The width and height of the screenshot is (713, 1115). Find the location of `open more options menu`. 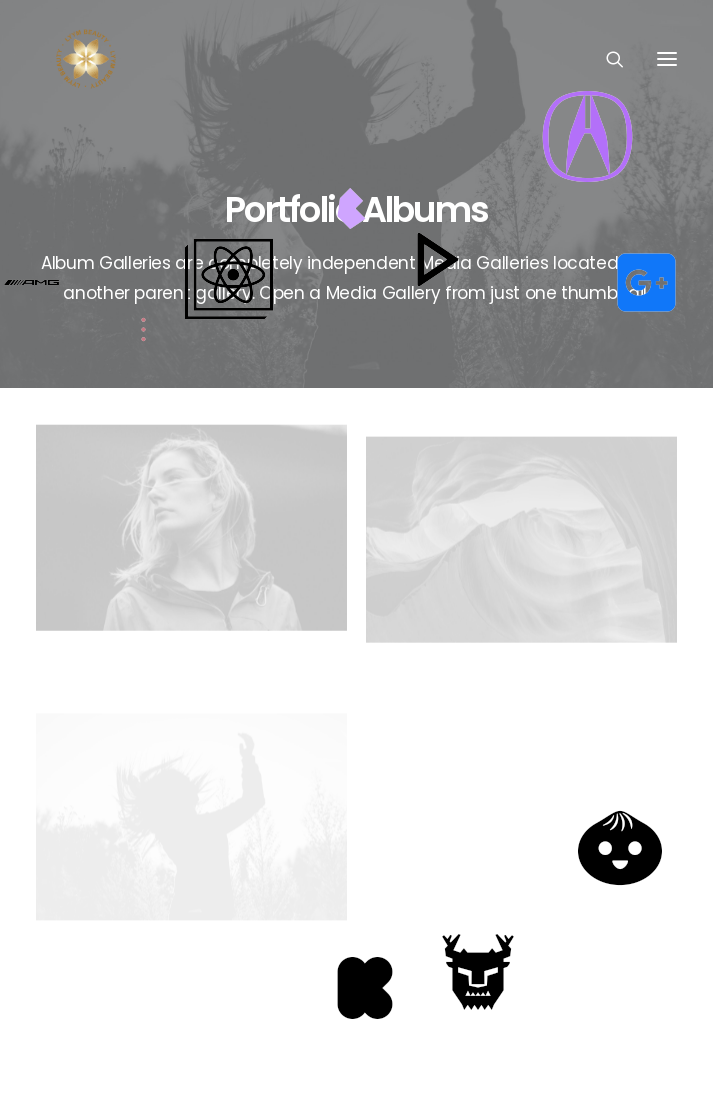

open more options menu is located at coordinates (143, 329).